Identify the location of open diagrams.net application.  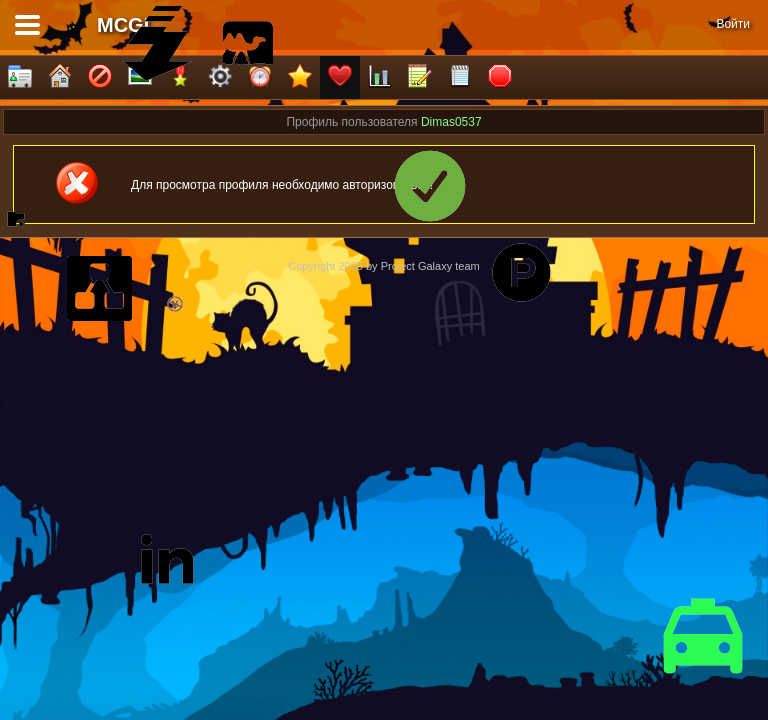
(99, 288).